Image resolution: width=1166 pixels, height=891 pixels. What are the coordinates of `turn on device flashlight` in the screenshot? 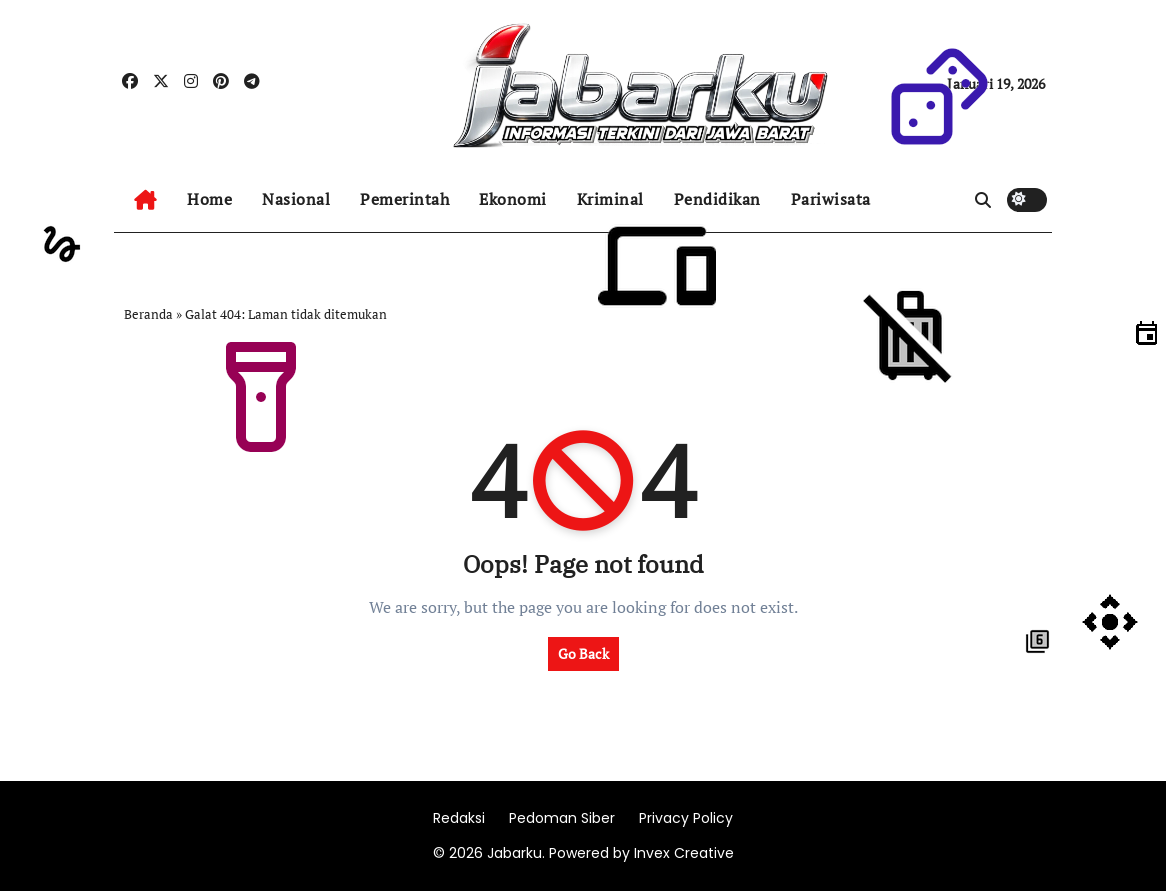 It's located at (261, 397).